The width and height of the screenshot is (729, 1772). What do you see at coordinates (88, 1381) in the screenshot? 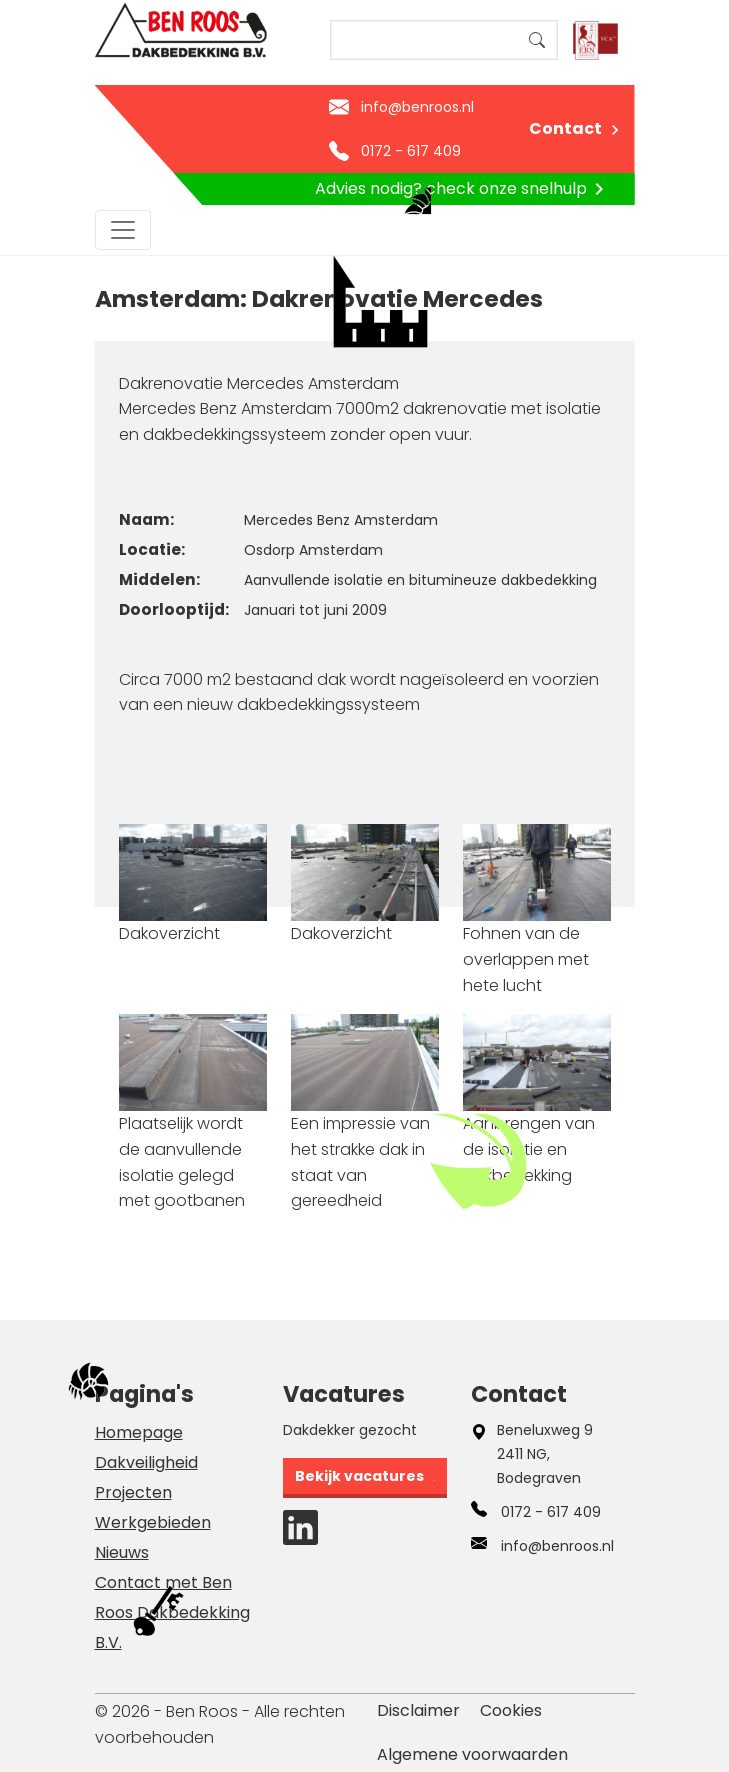
I see `nautilus shell icon for marine or ocean-themed content` at bounding box center [88, 1381].